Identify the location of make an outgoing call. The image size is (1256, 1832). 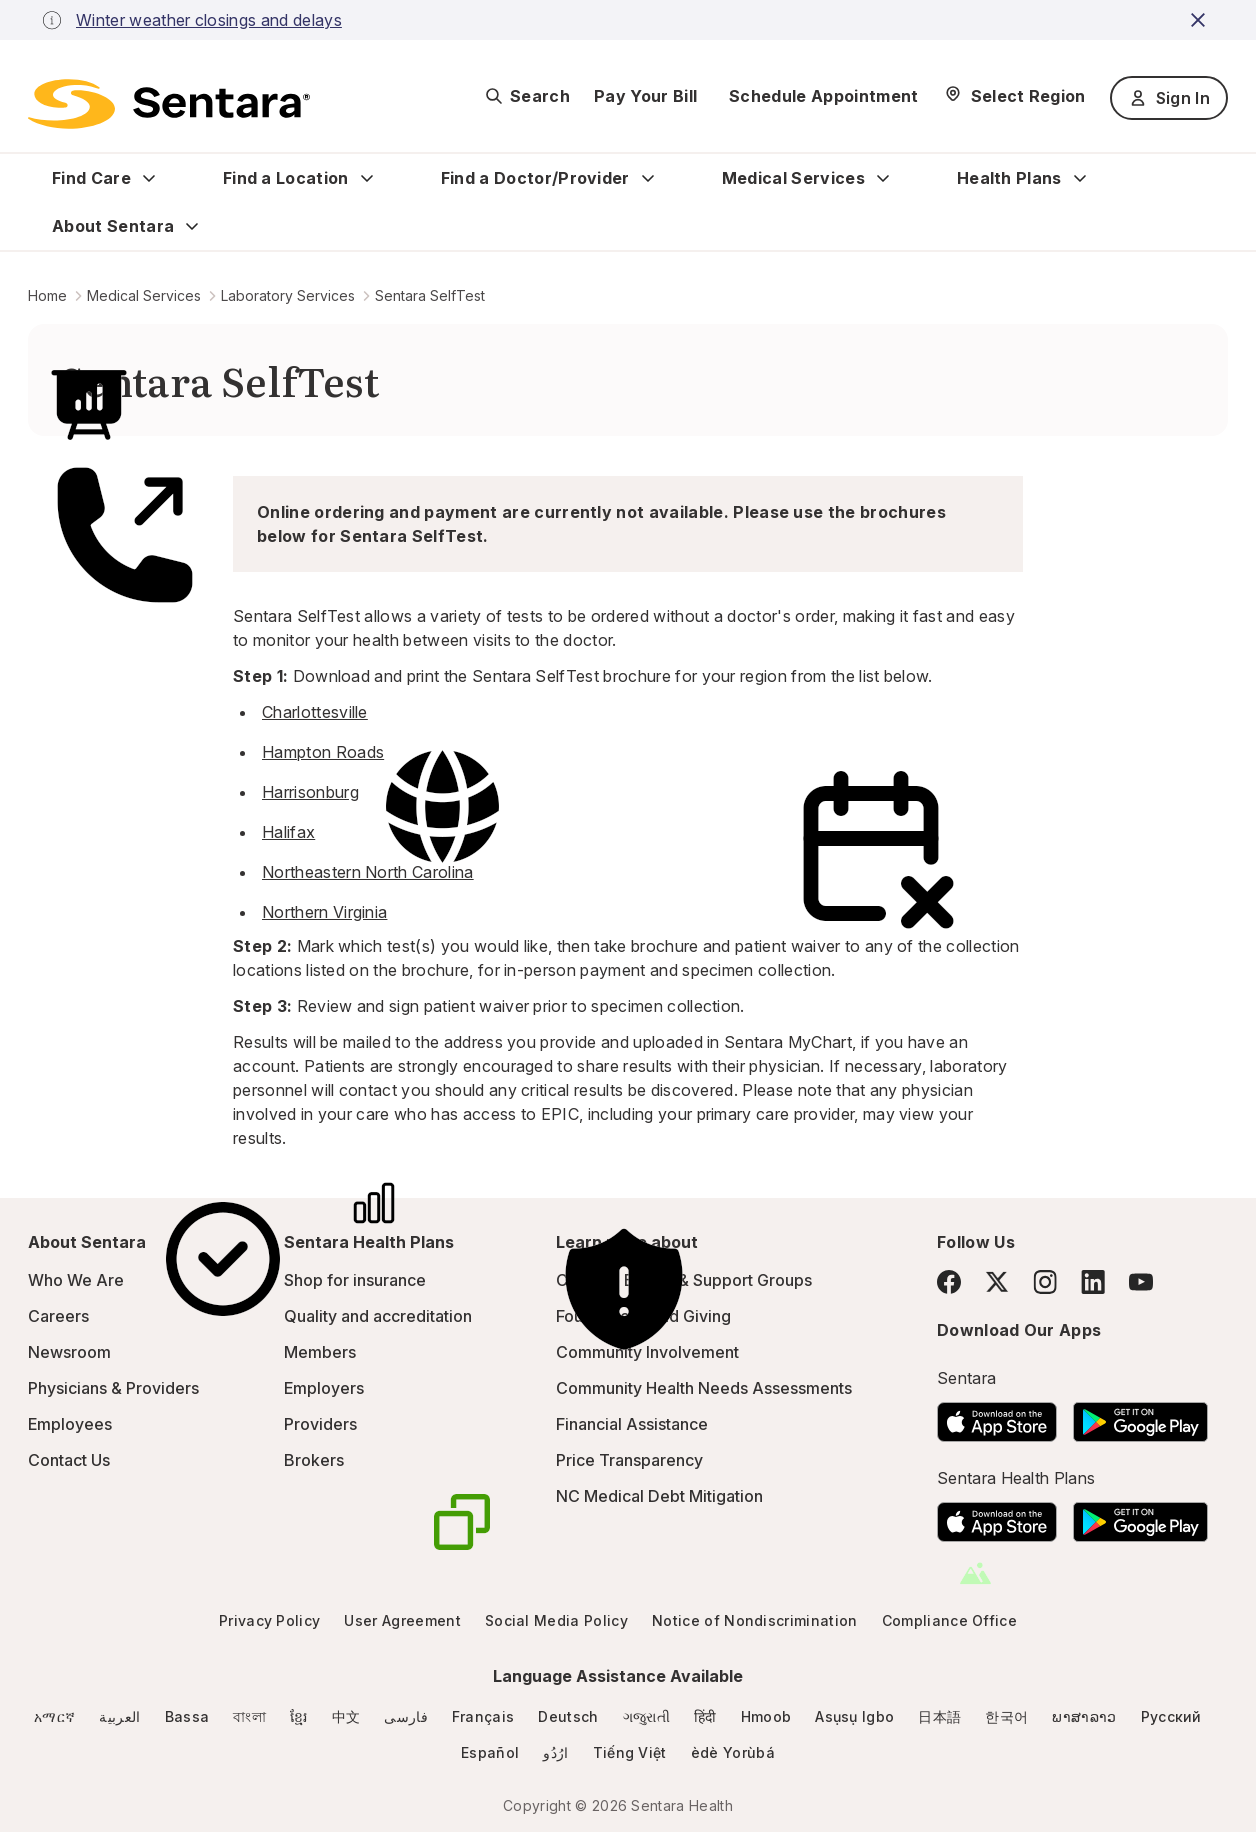
(125, 535).